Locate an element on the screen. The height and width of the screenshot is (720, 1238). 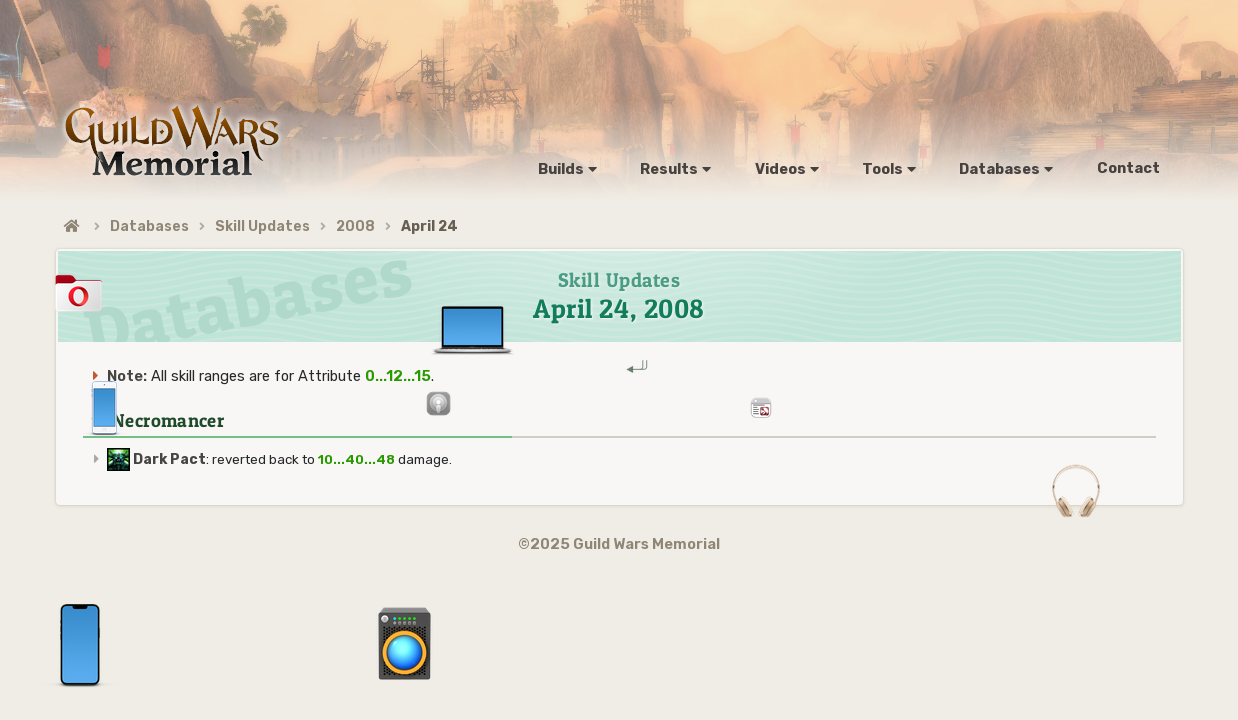
connect bluetooth headphones is located at coordinates (1076, 491).